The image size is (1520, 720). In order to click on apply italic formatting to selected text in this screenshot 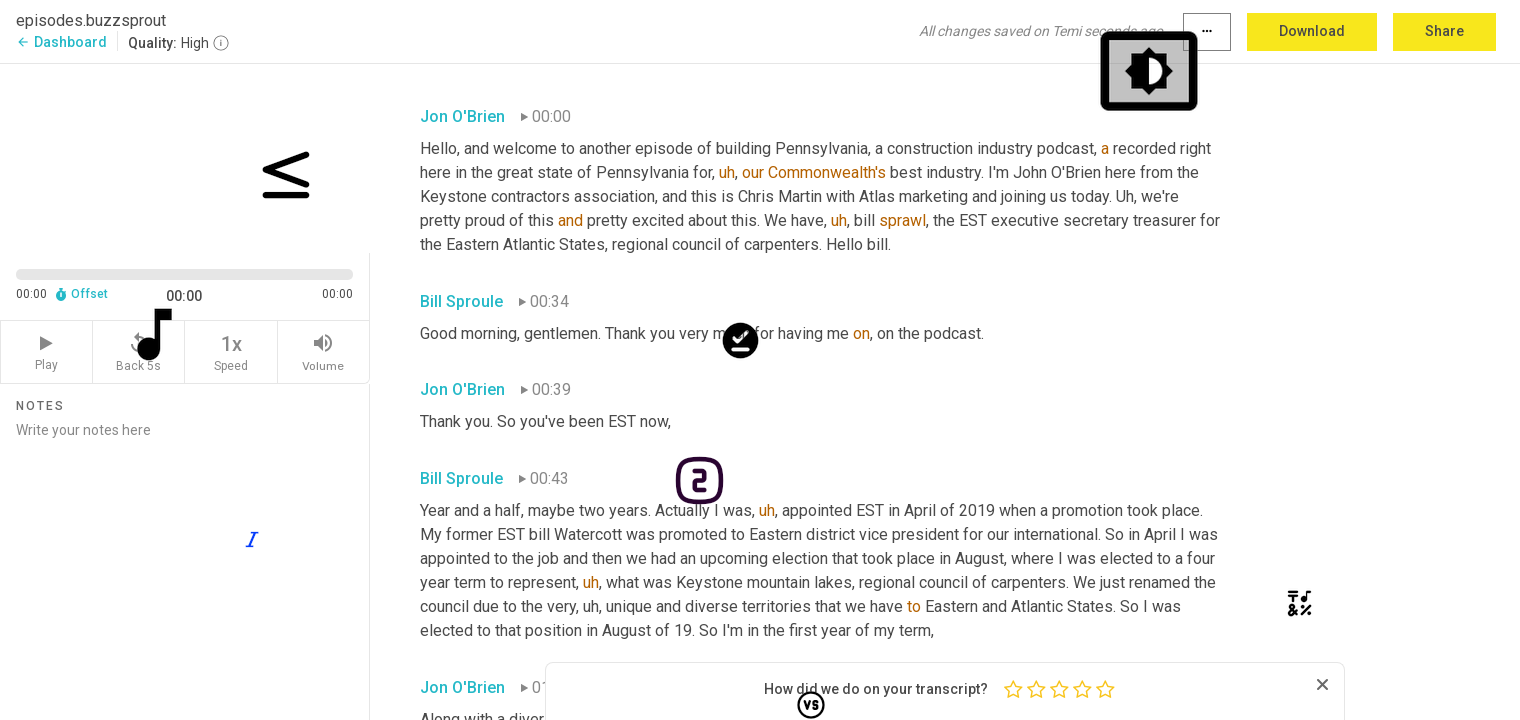, I will do `click(252, 539)`.